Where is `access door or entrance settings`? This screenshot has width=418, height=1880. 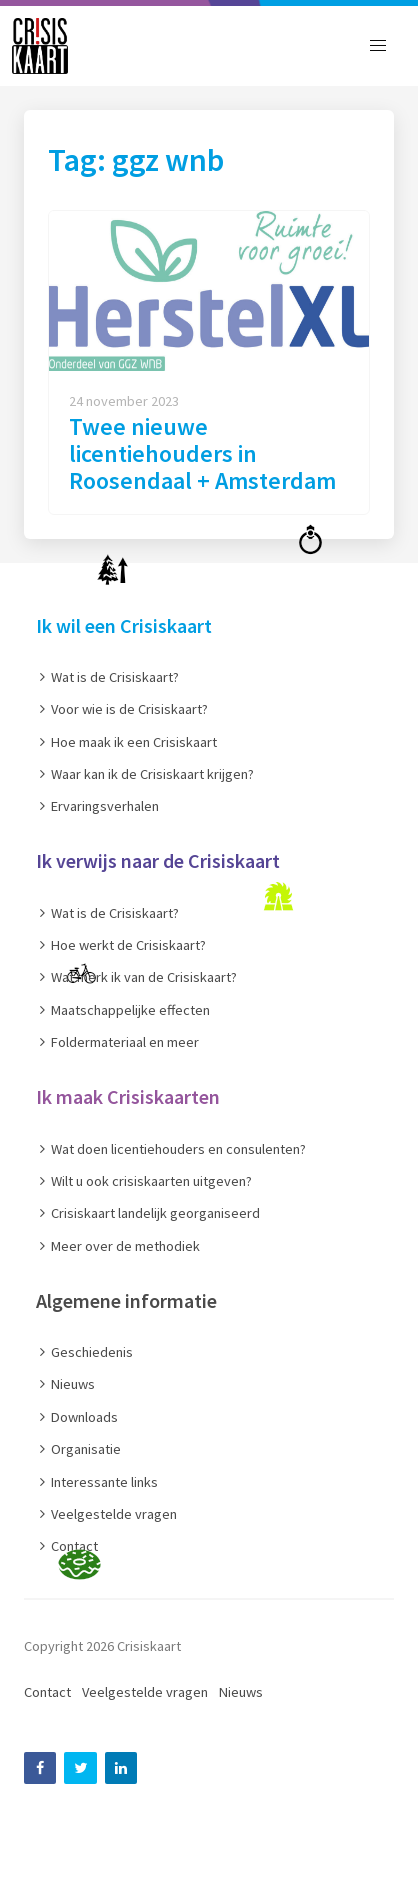
access door or entrance settings is located at coordinates (310, 539).